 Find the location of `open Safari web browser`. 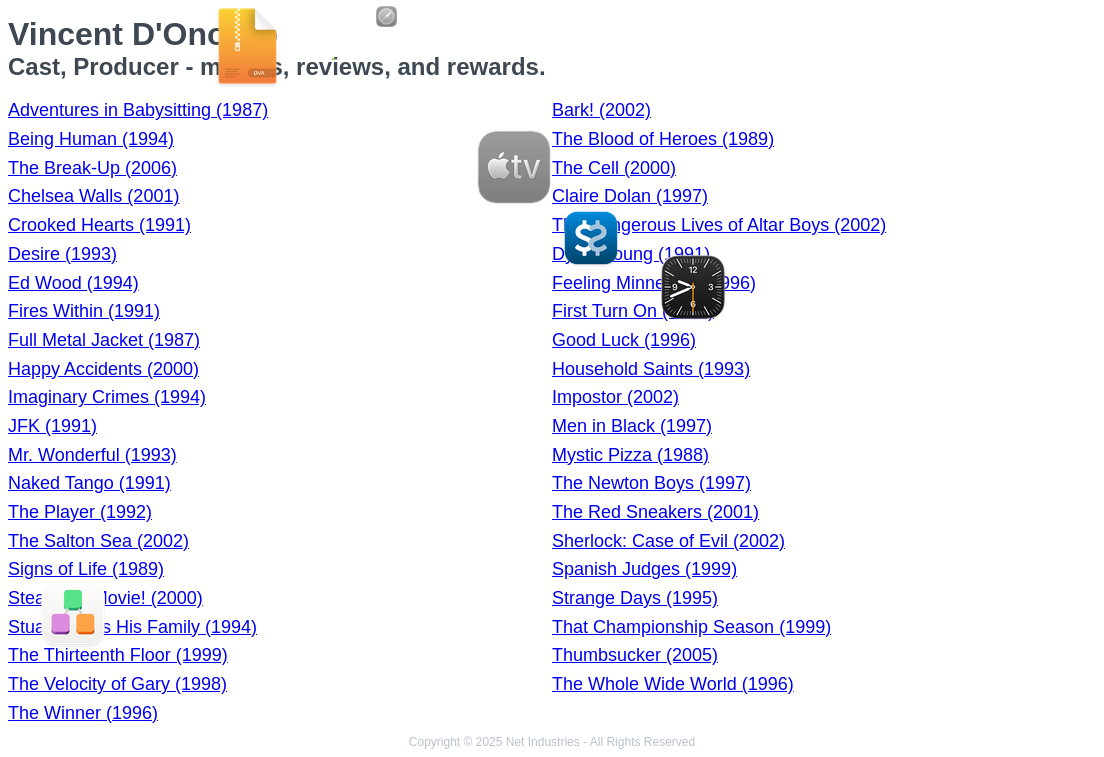

open Safari web browser is located at coordinates (386, 16).